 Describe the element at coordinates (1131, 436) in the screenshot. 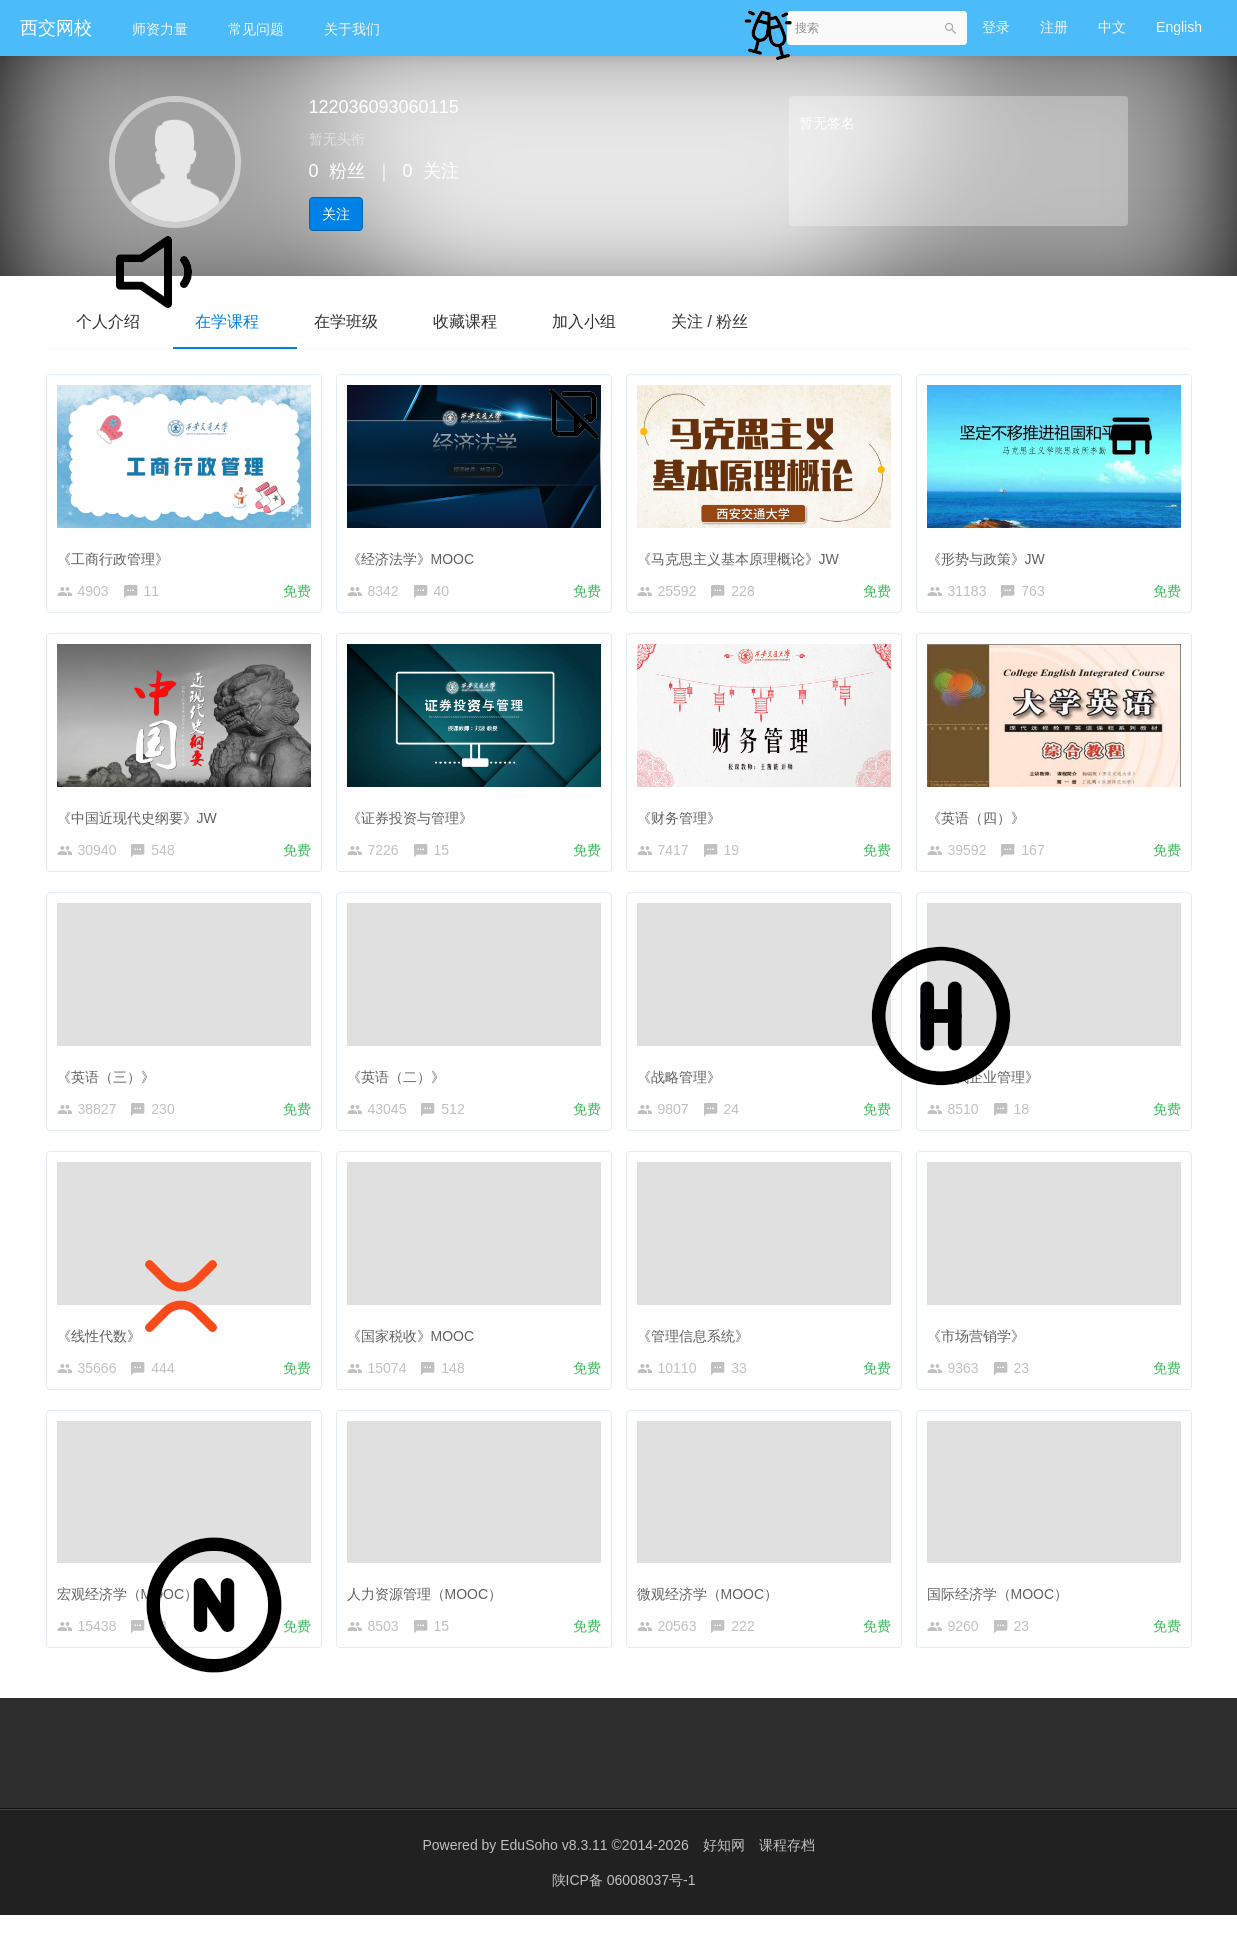

I see `find nearby stores or shops` at that location.